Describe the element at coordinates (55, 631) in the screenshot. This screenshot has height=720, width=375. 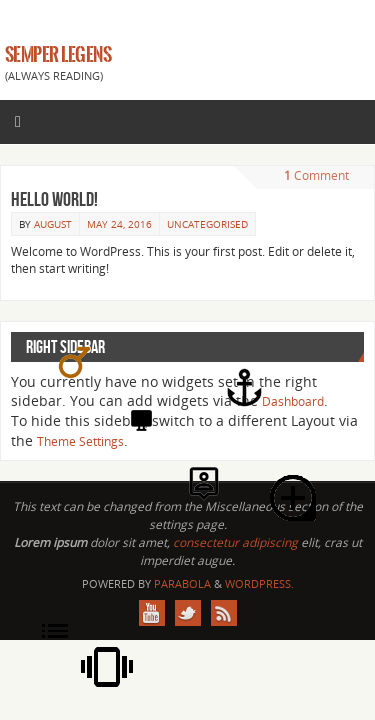
I see `view items in list format` at that location.